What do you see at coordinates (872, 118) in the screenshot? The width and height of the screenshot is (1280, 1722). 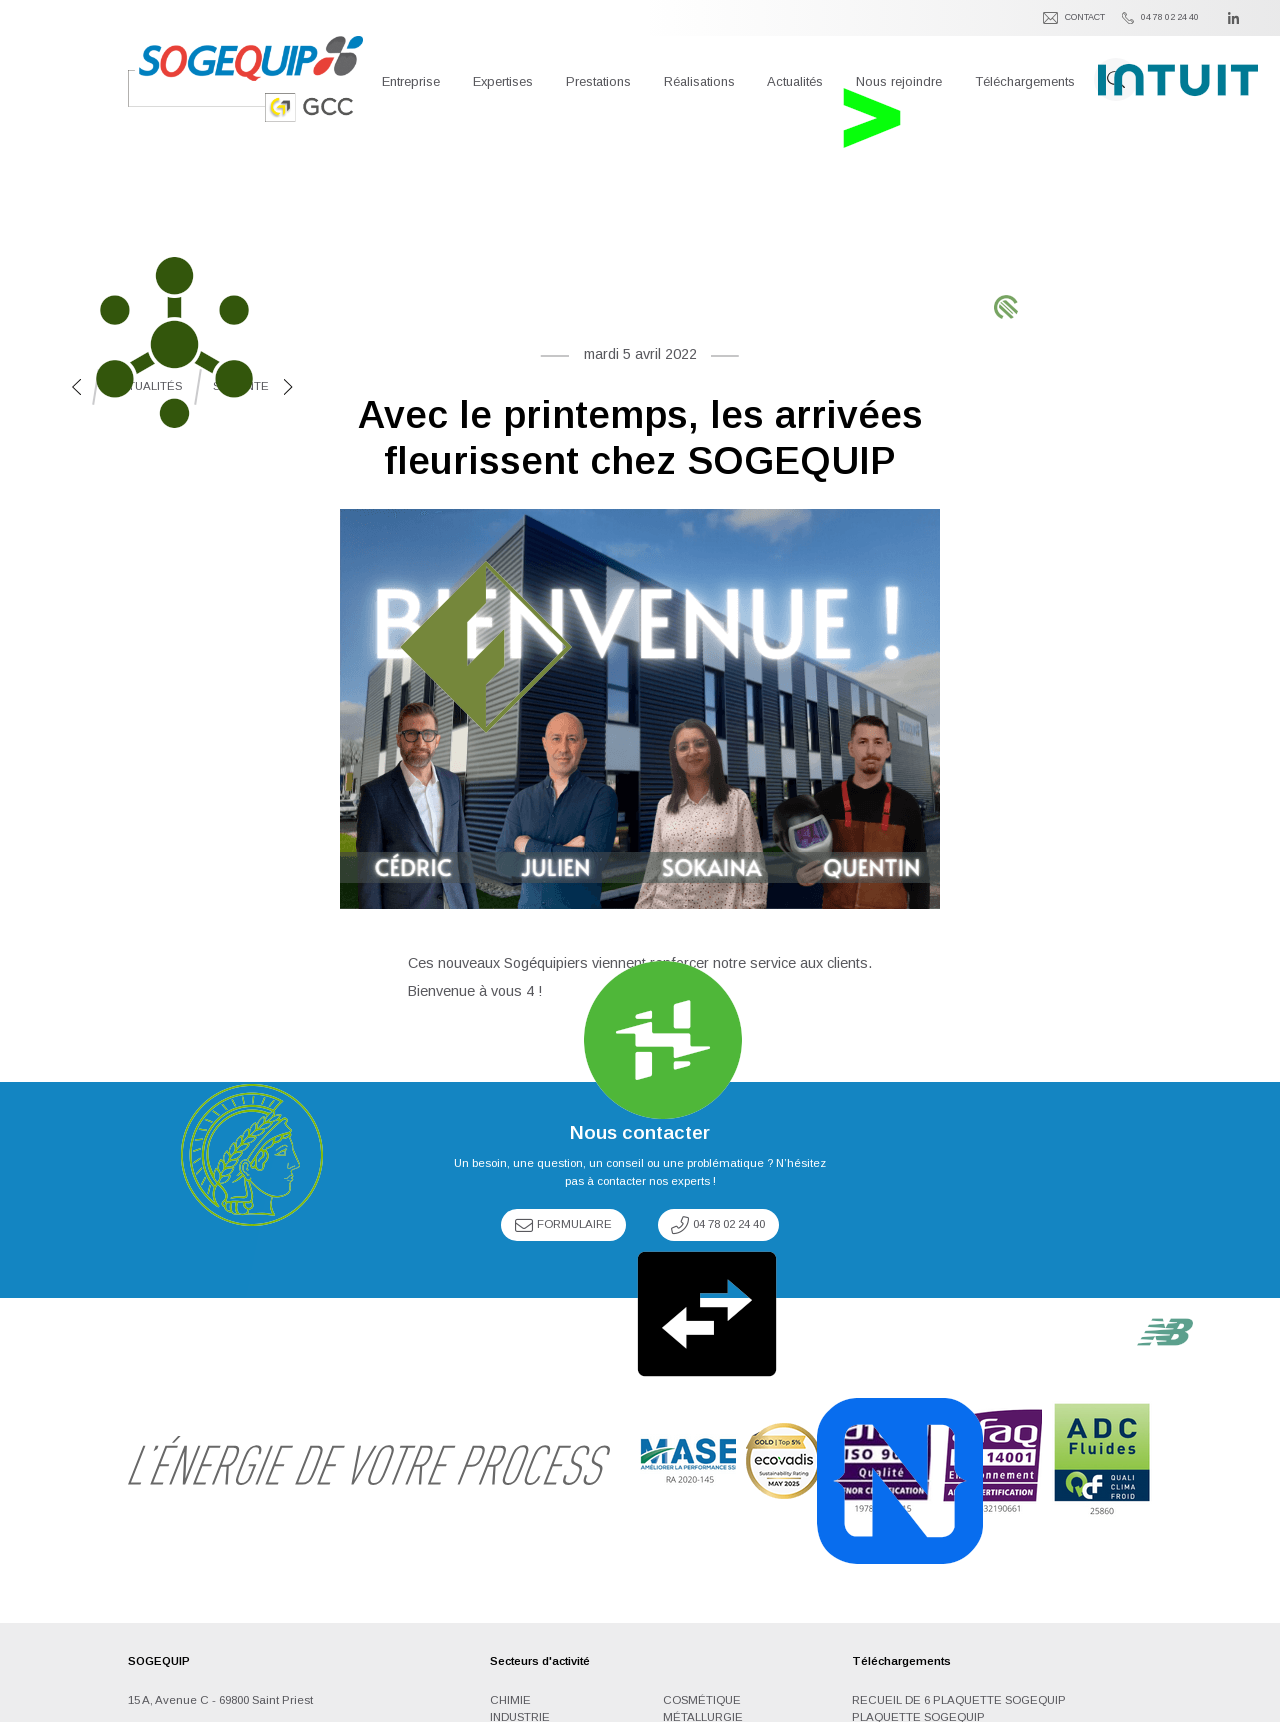 I see `accenture company logo` at bounding box center [872, 118].